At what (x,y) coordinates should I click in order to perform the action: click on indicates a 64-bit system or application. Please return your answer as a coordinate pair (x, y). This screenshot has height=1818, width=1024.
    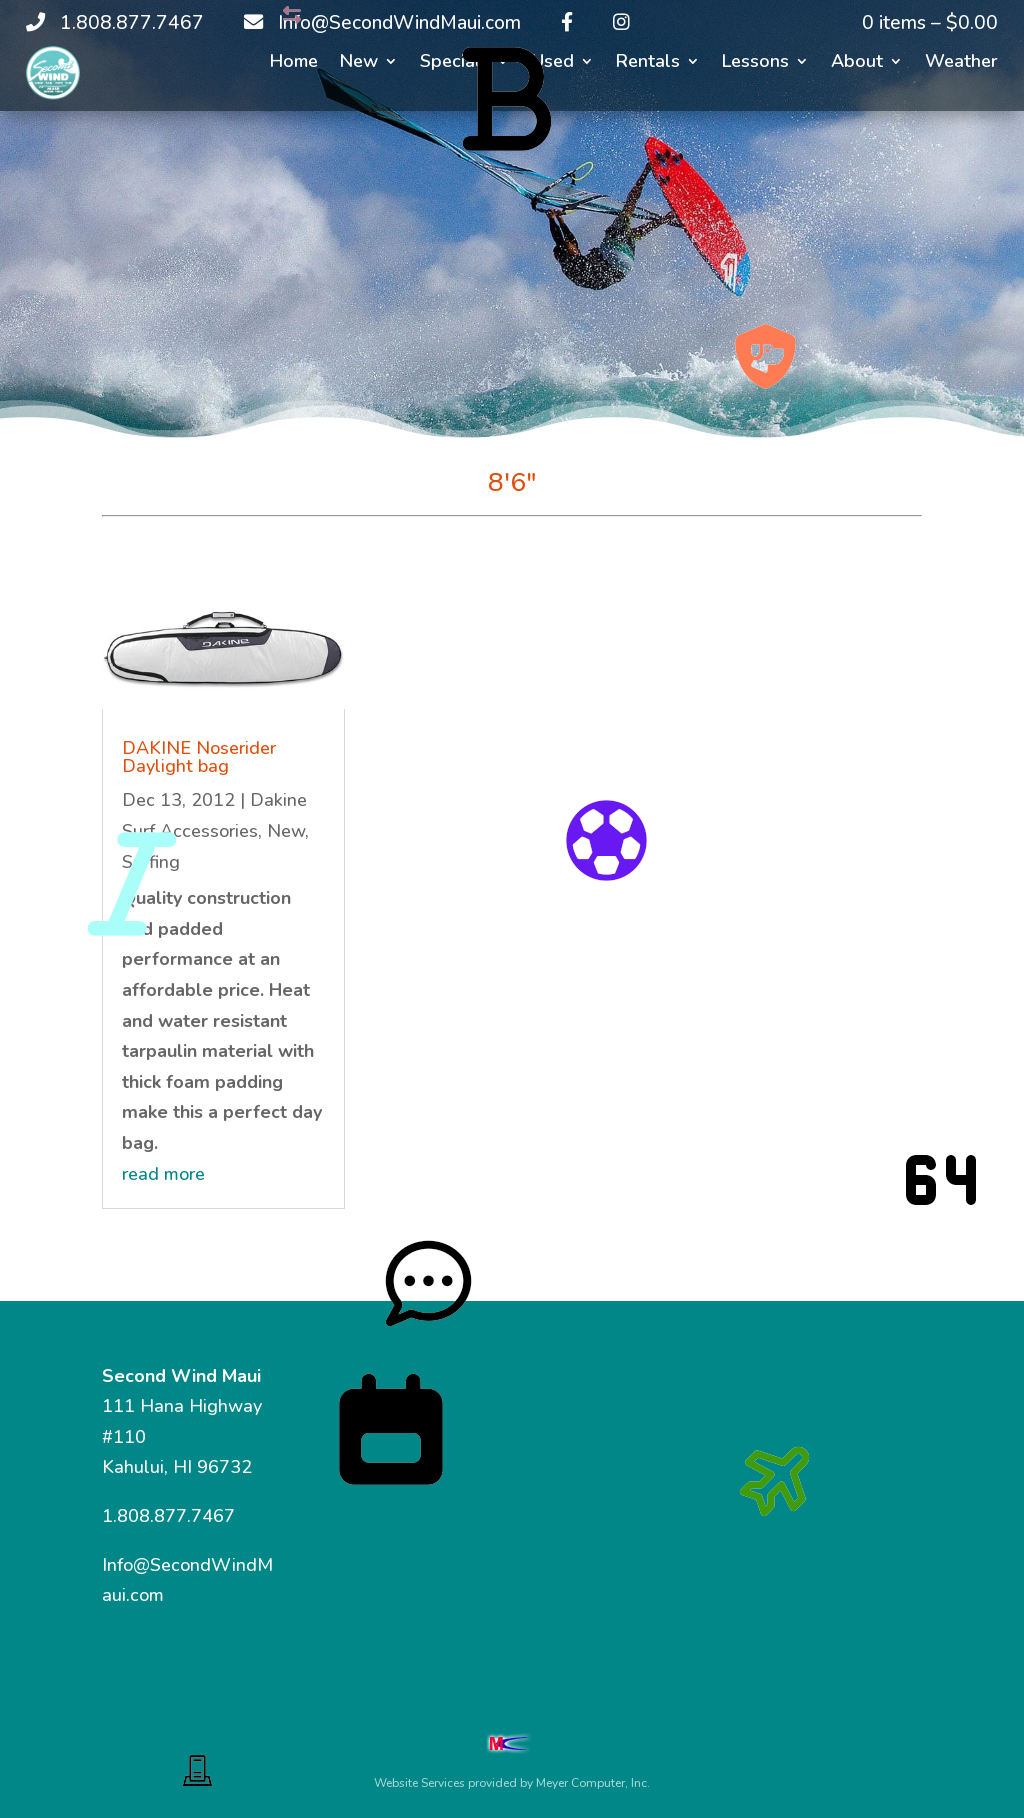
    Looking at the image, I should click on (941, 1180).